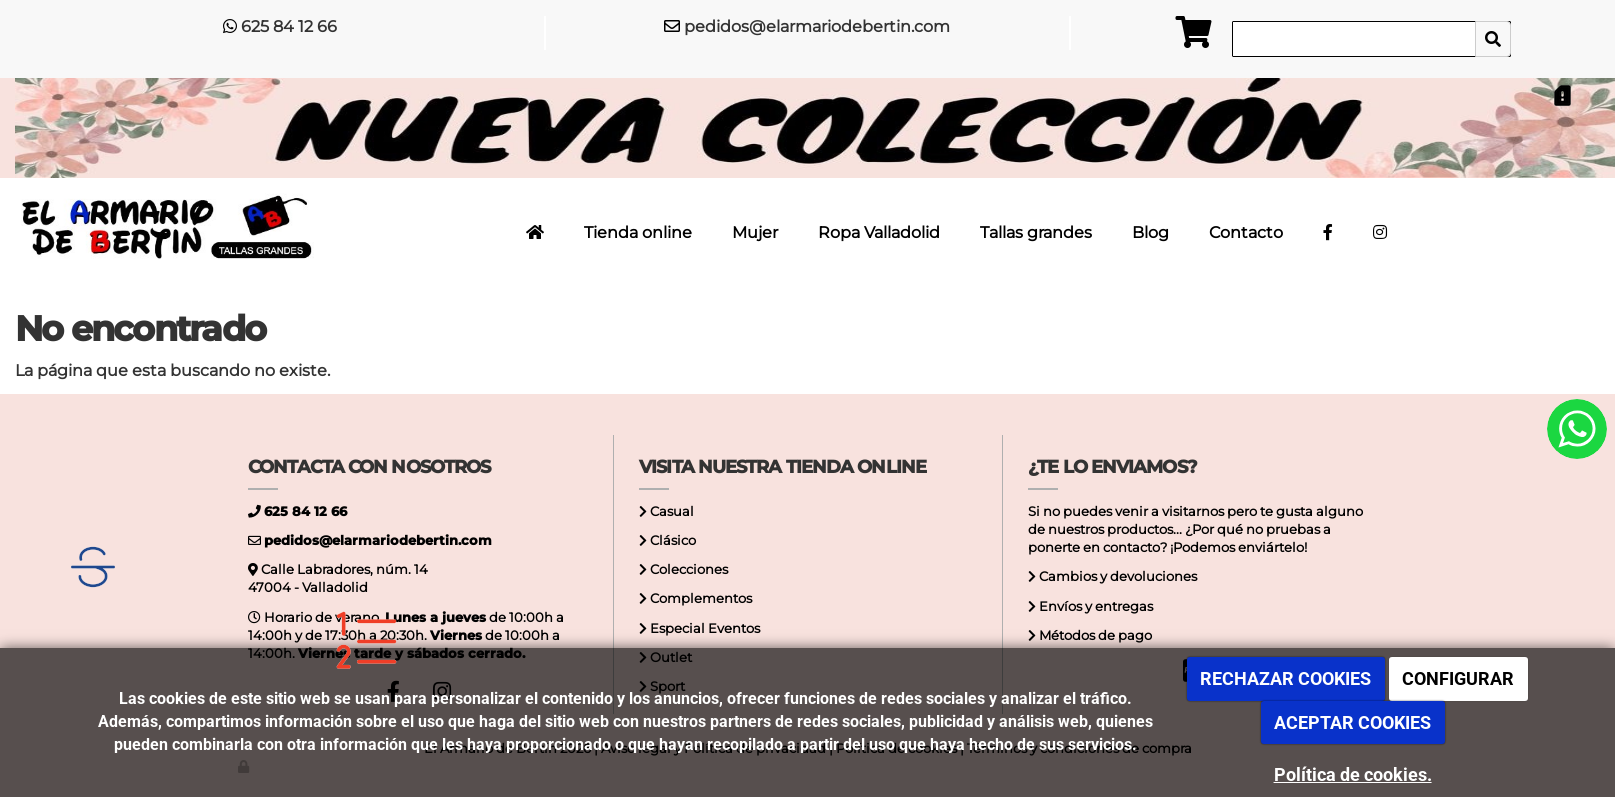 The width and height of the screenshot is (1615, 797). Describe the element at coordinates (93, 567) in the screenshot. I see `apply strikethrough formatting to selected text` at that location.